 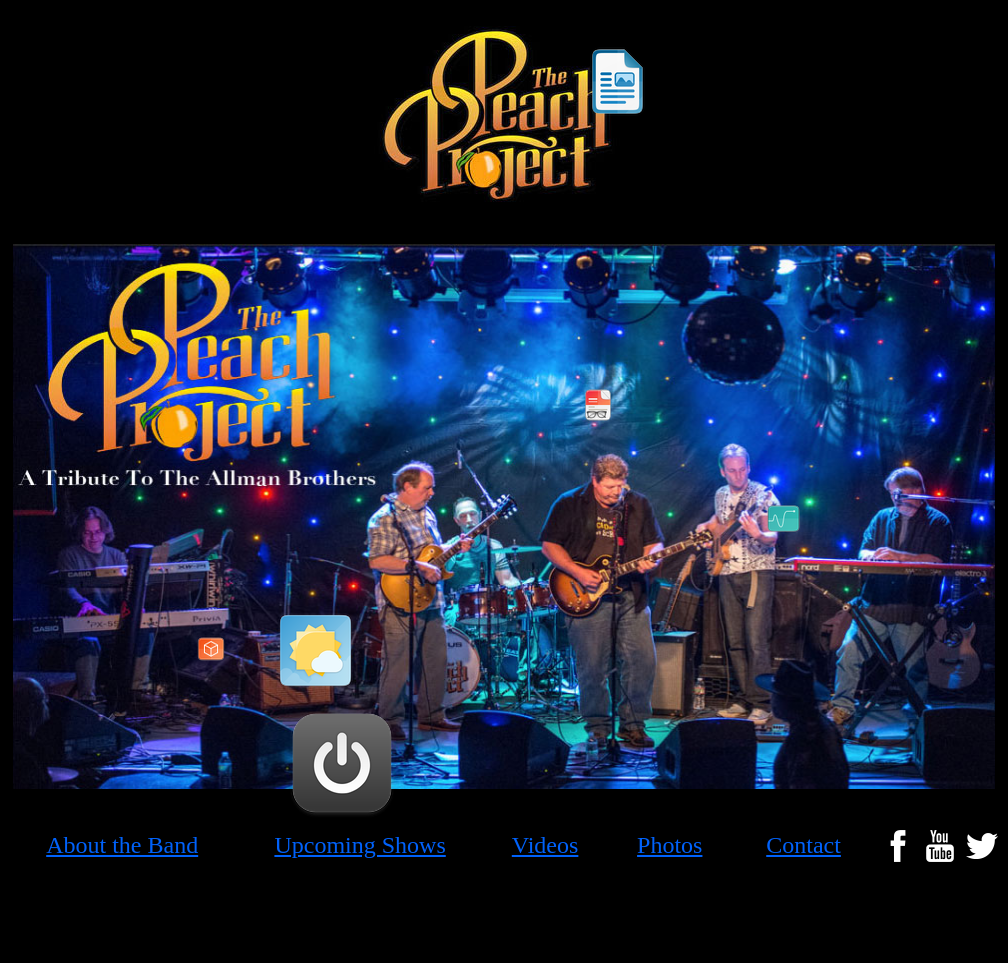 What do you see at coordinates (617, 81) in the screenshot?
I see `open a libreoffice writer document` at bounding box center [617, 81].